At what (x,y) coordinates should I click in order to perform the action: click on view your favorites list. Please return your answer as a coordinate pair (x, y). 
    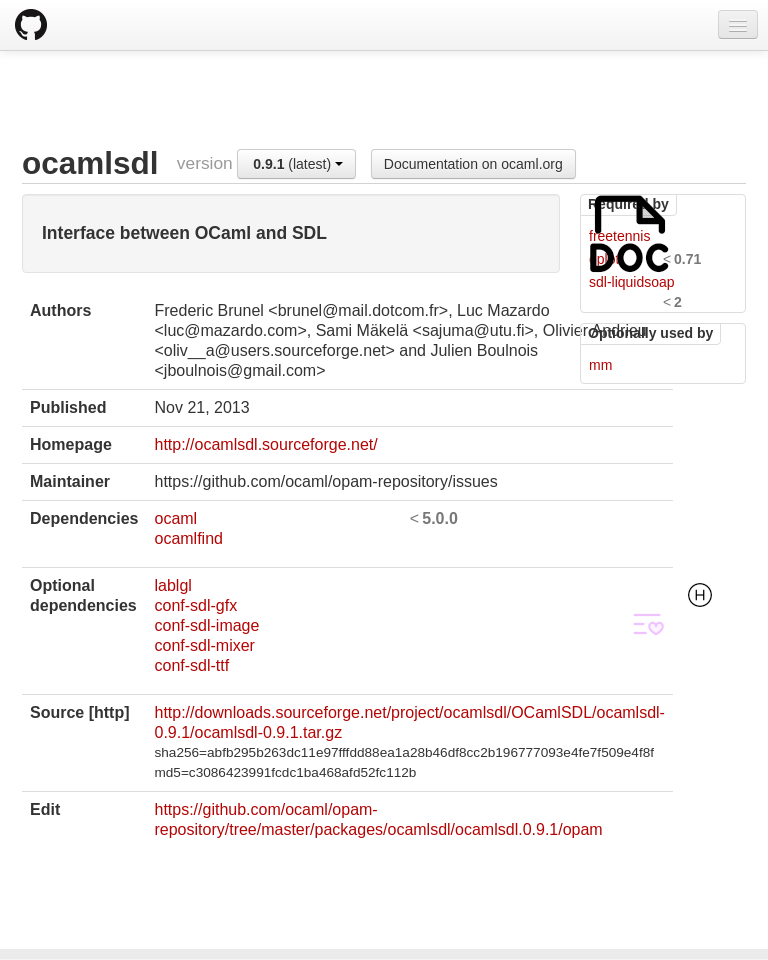
    Looking at the image, I should click on (647, 624).